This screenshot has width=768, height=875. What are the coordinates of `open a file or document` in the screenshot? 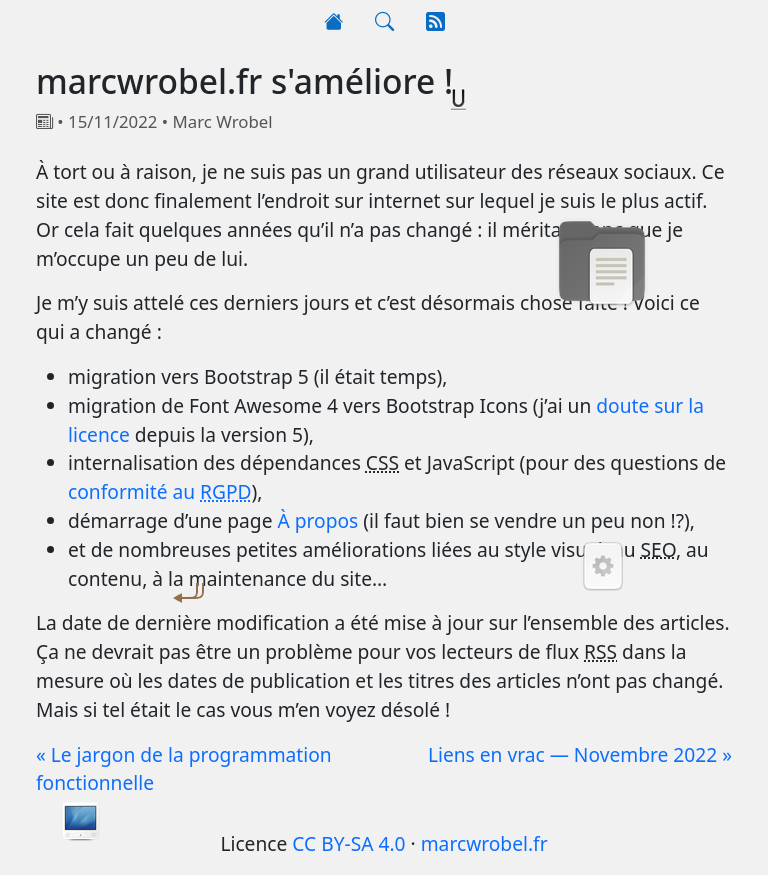 It's located at (602, 261).